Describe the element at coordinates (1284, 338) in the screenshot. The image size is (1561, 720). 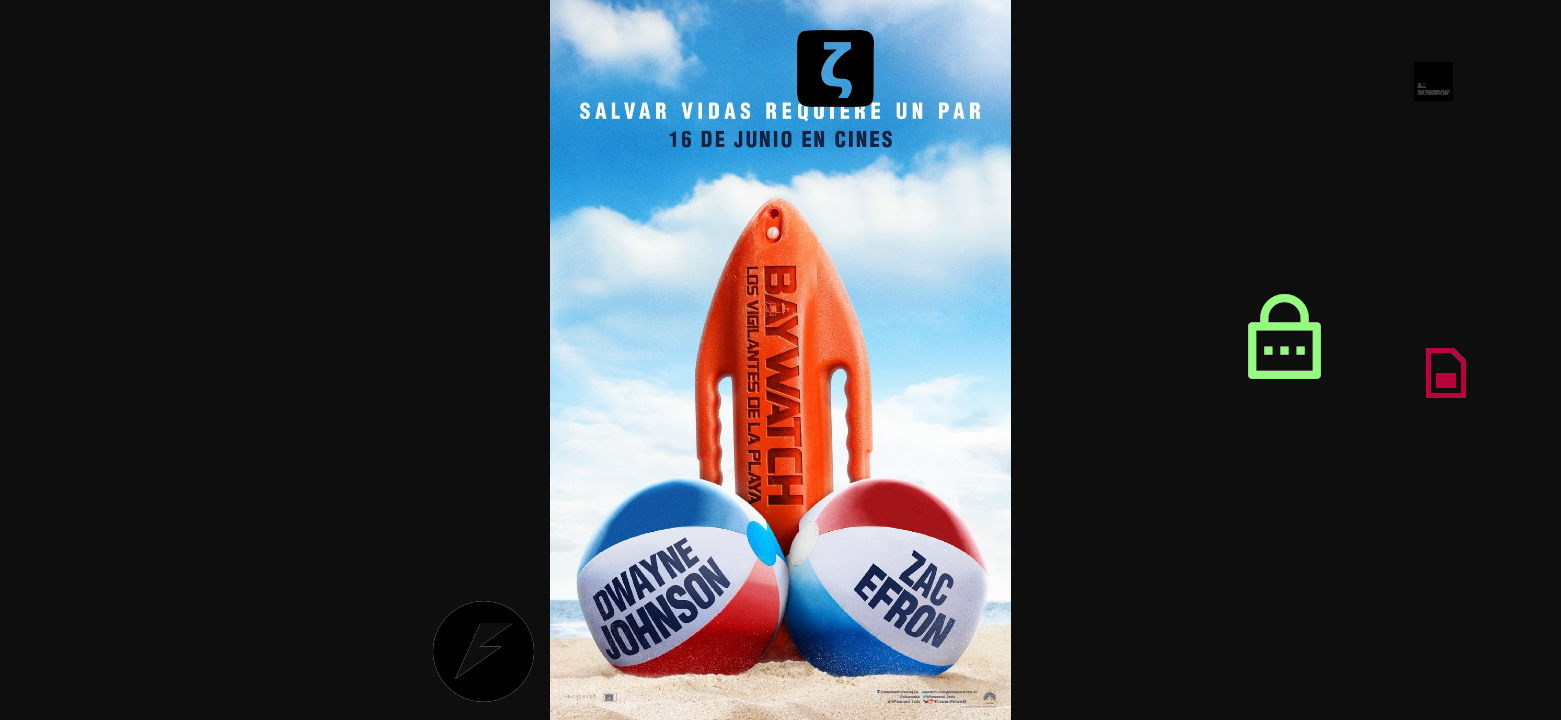
I see `enter password to unlock` at that location.